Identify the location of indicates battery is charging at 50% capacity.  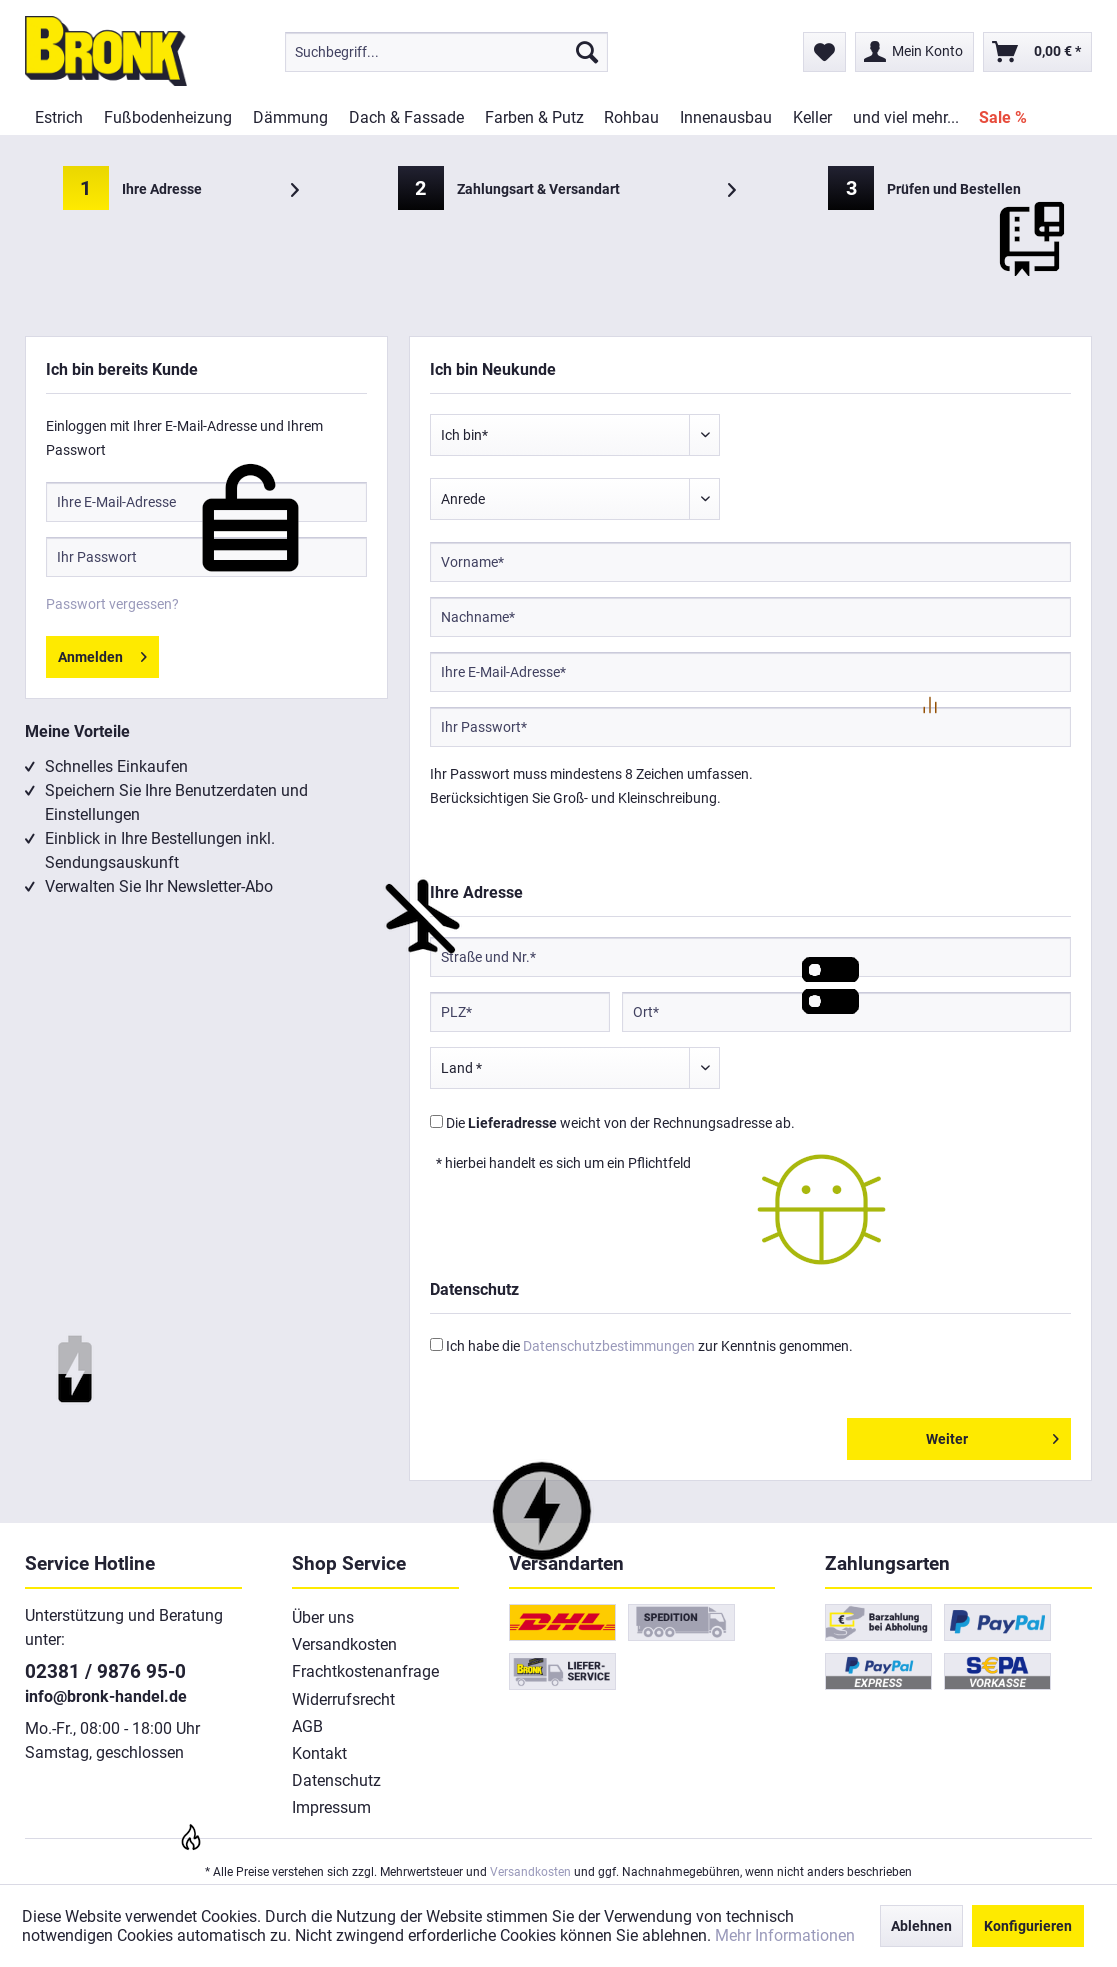
(75, 1369).